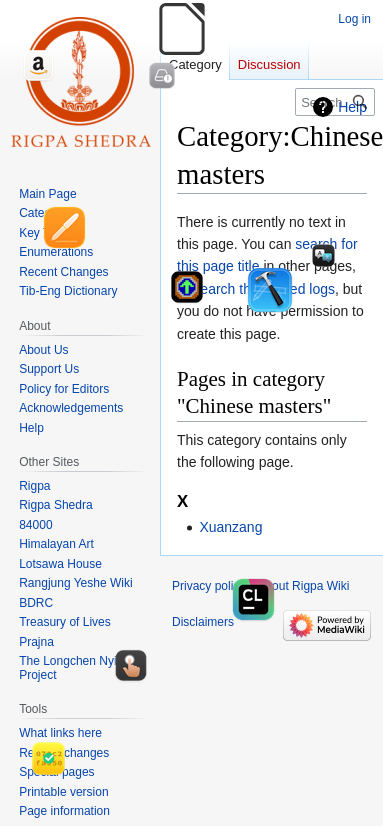  I want to click on configure touchscreen settings, so click(131, 666).